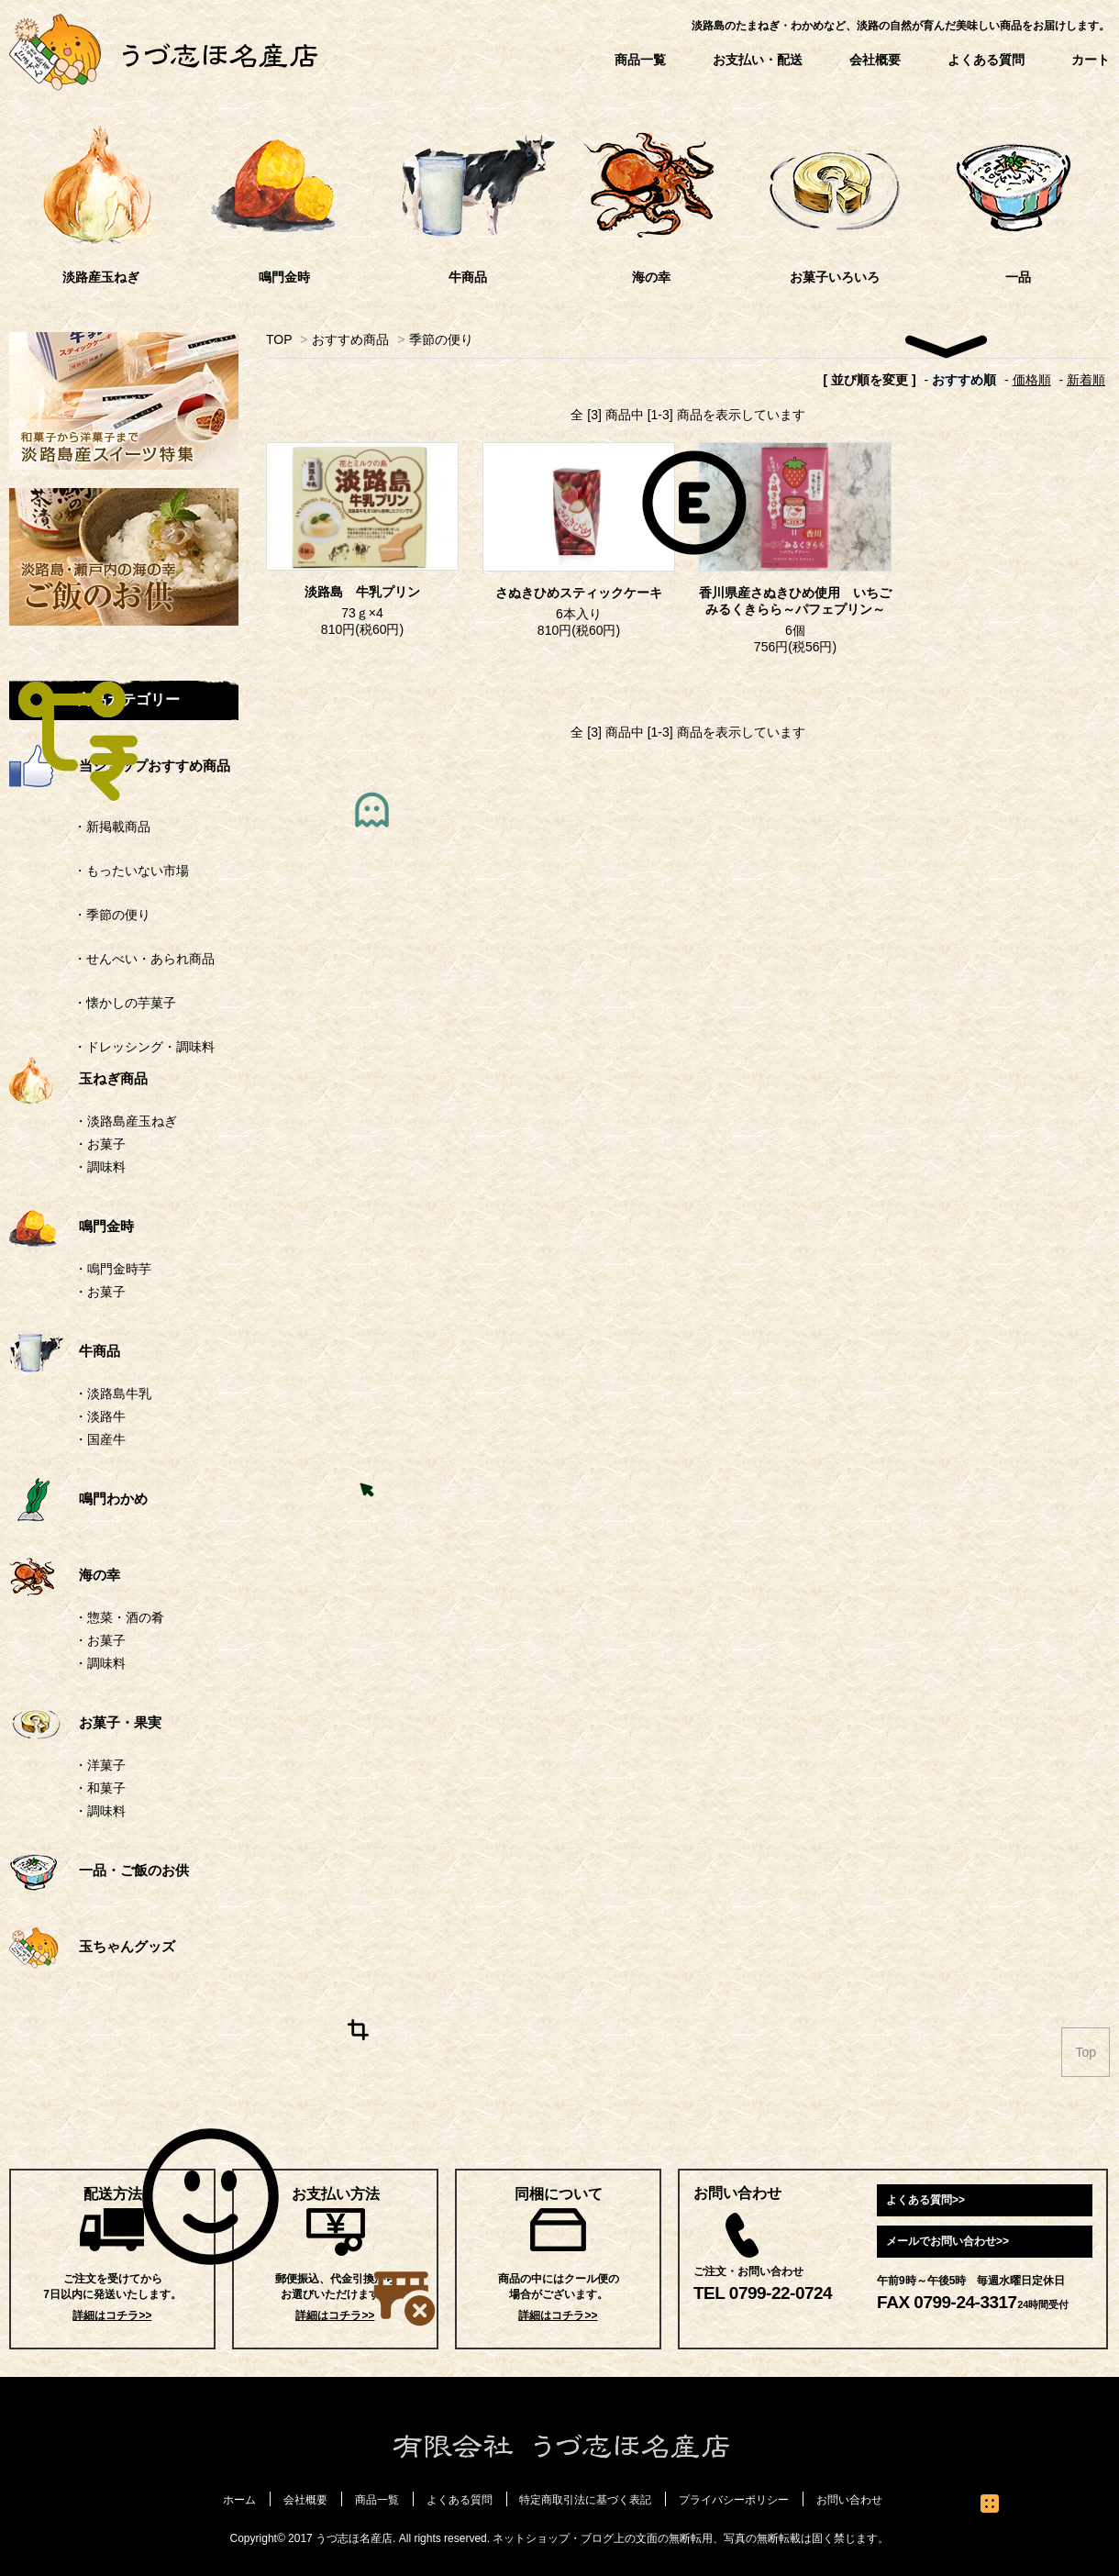  Describe the element at coordinates (990, 2504) in the screenshot. I see `roll or randomize with a value of four` at that location.